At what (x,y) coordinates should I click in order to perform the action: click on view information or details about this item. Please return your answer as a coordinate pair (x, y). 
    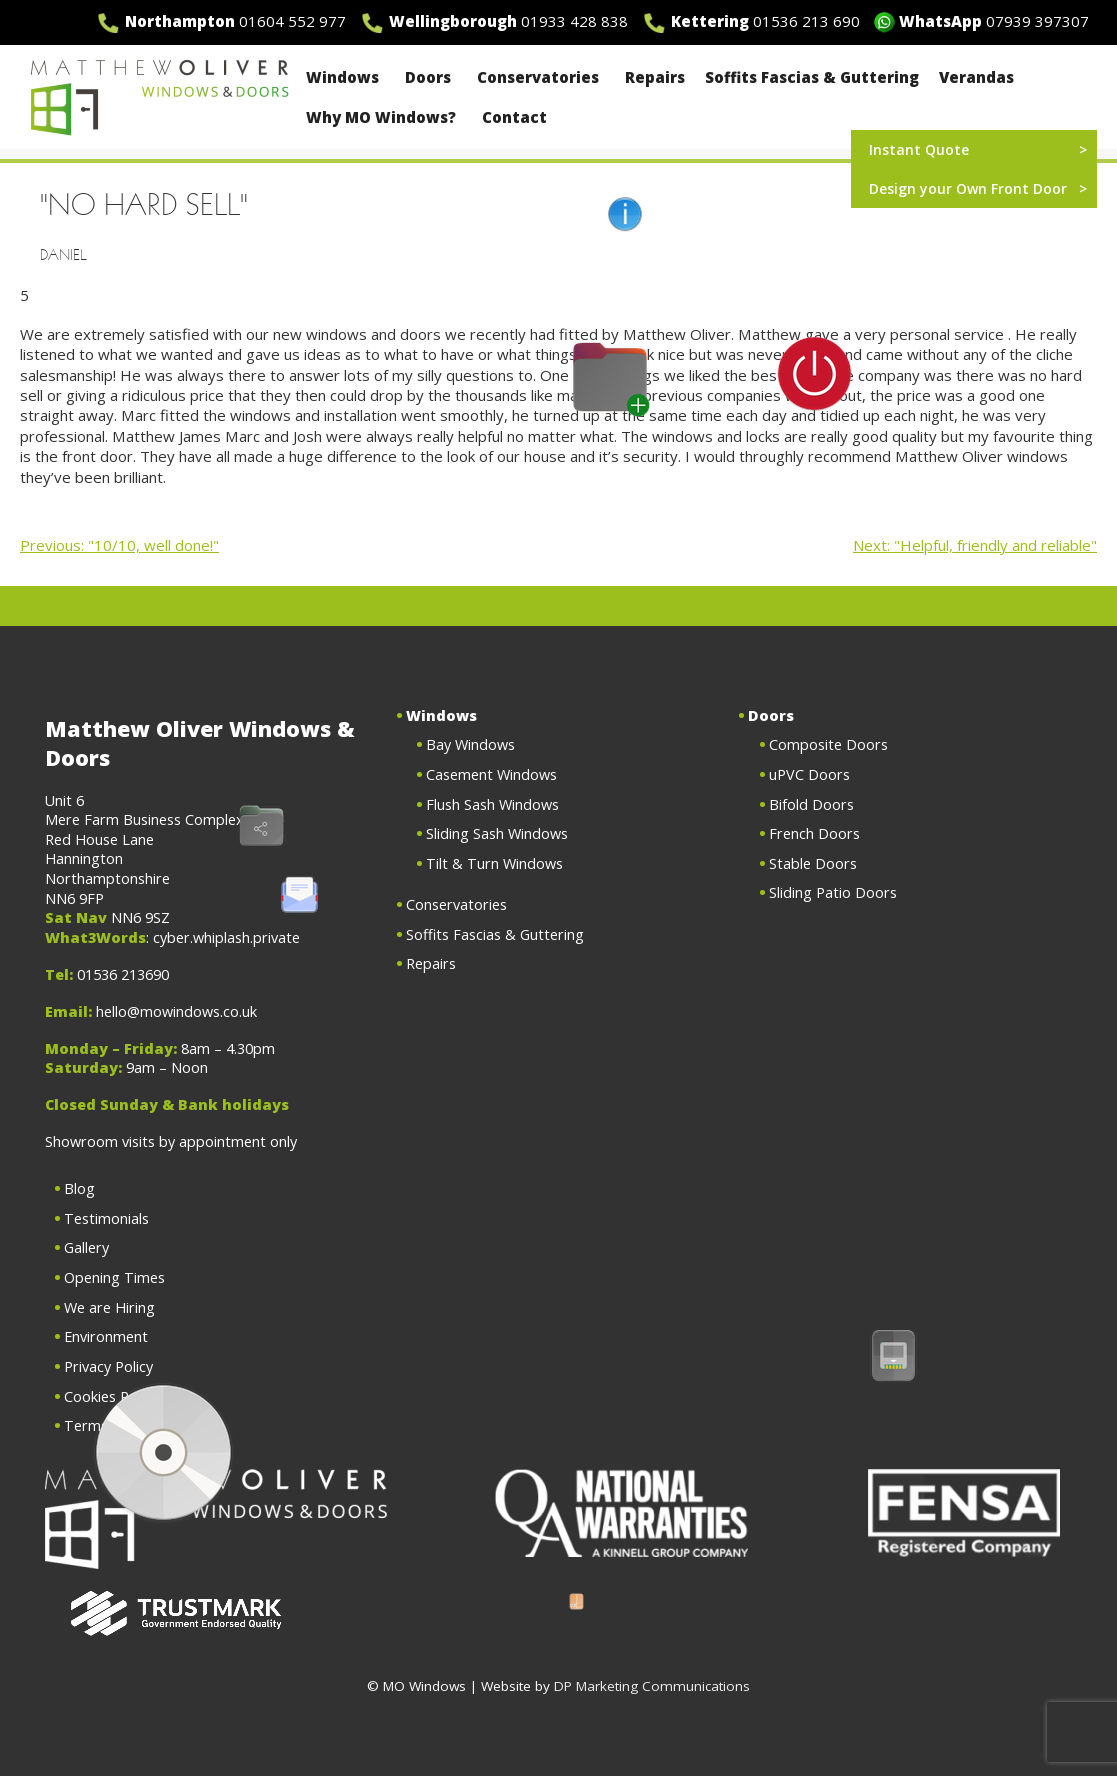
    Looking at the image, I should click on (625, 214).